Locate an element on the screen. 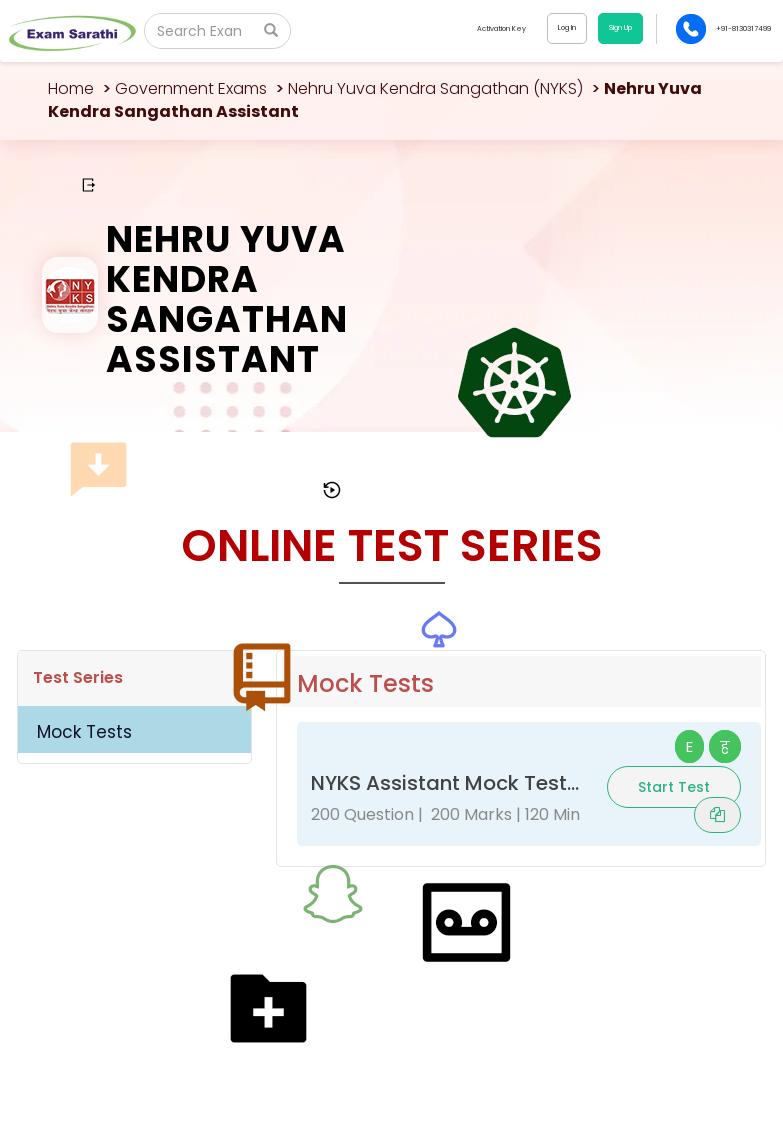  download chat history is located at coordinates (98, 467).